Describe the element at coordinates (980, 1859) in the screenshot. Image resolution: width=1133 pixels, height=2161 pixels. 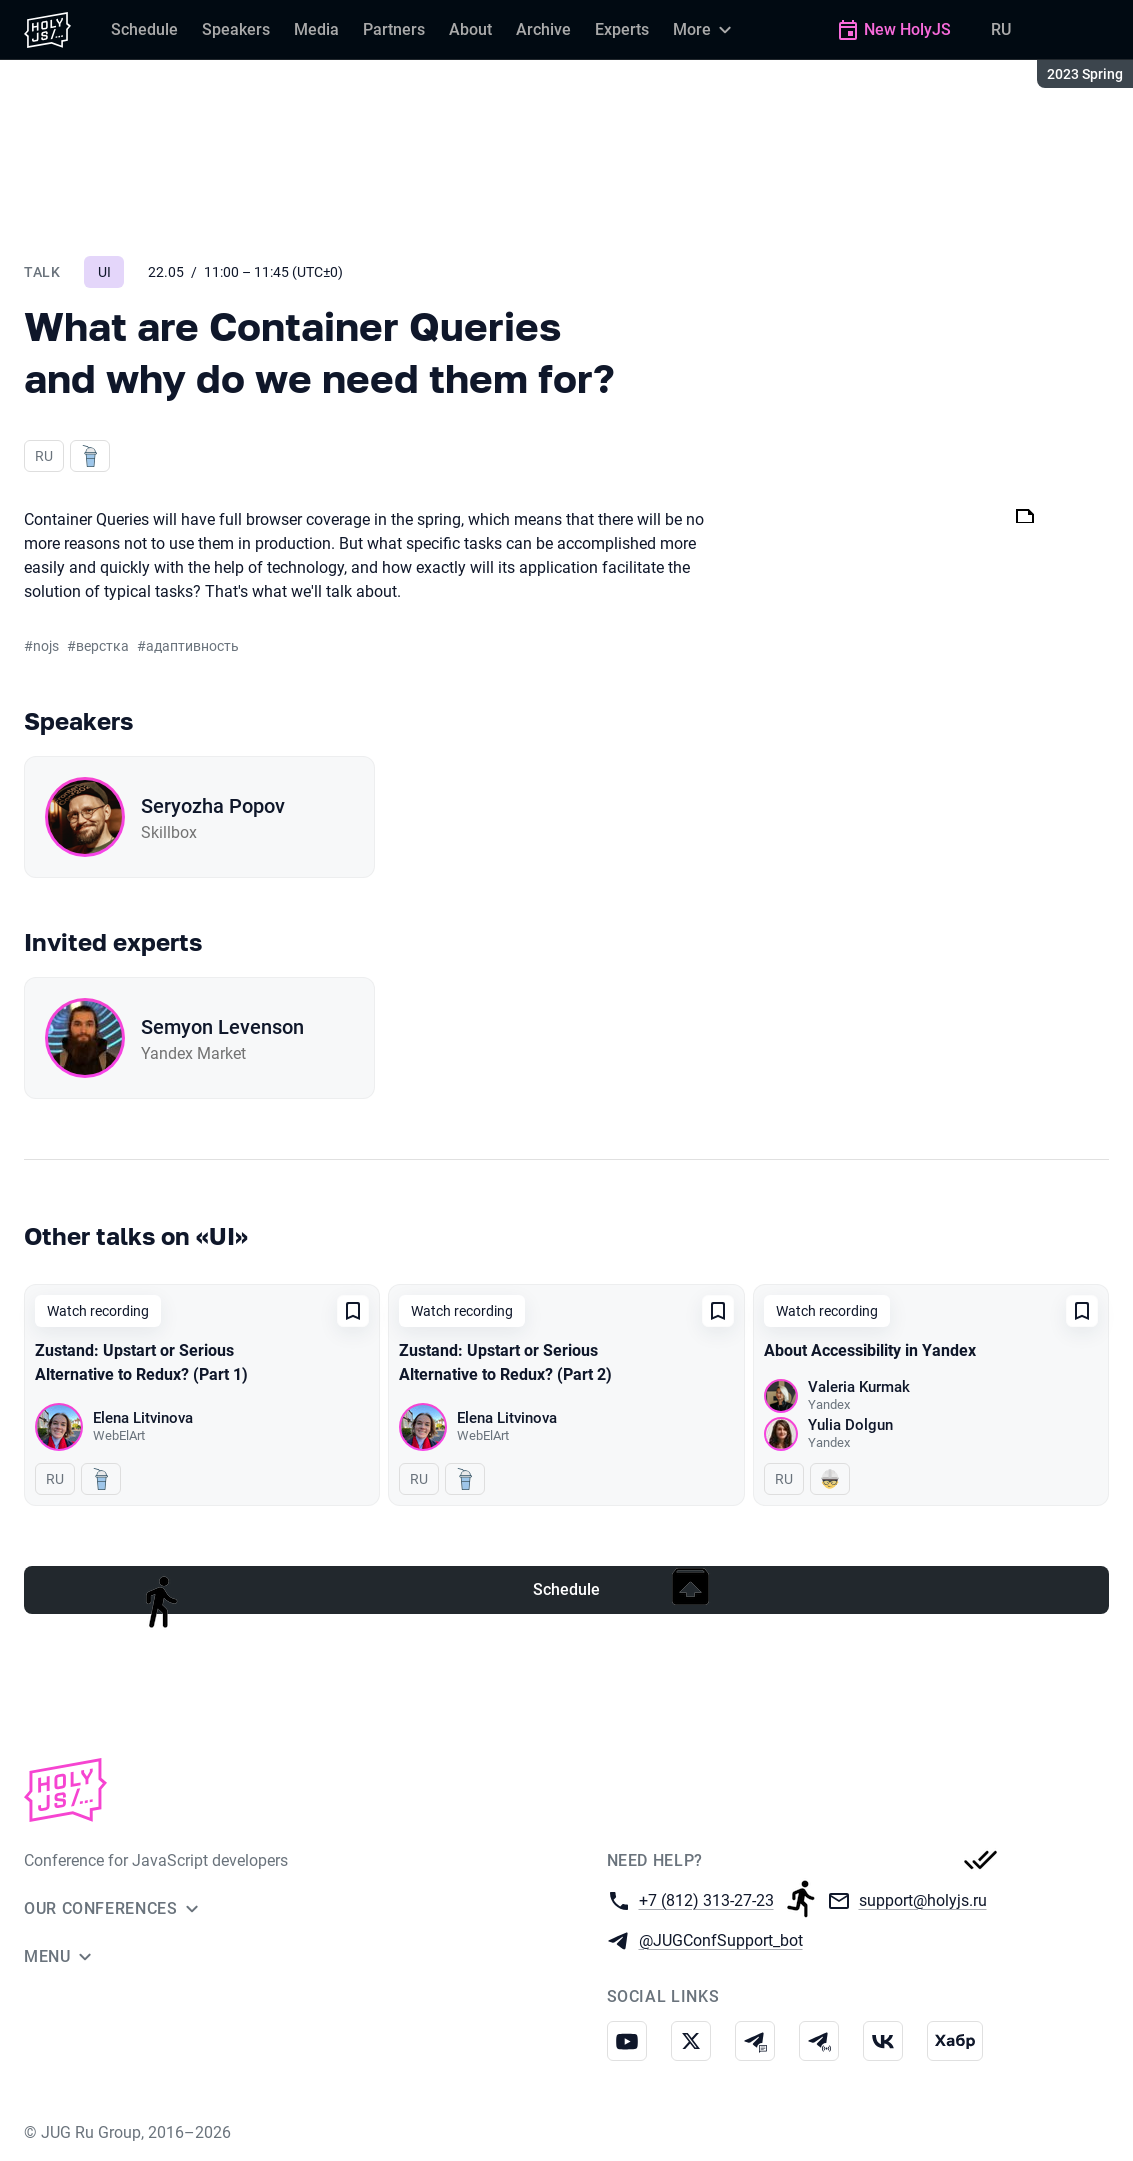
I see `message sent and read confirmation` at that location.